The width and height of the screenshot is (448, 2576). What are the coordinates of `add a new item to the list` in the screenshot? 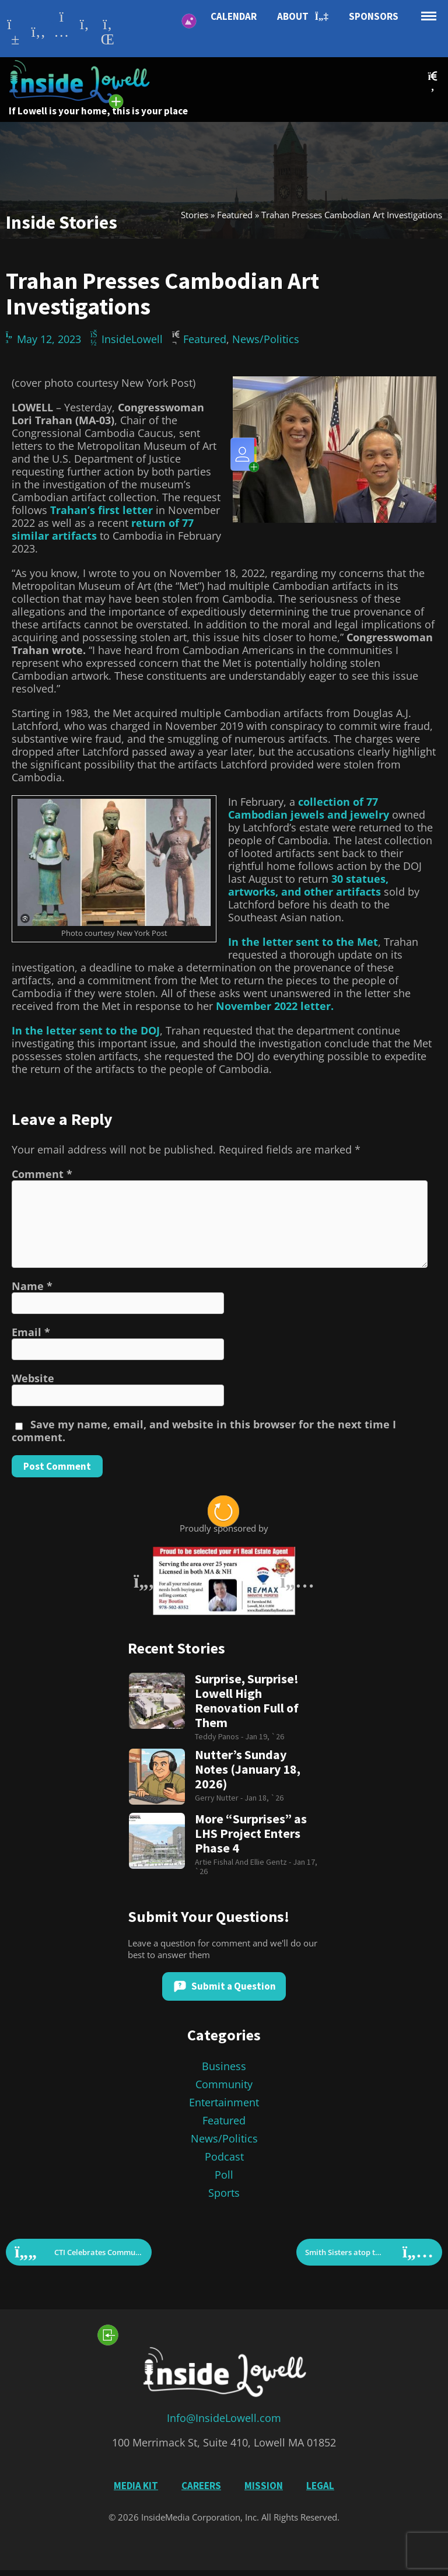 It's located at (116, 102).